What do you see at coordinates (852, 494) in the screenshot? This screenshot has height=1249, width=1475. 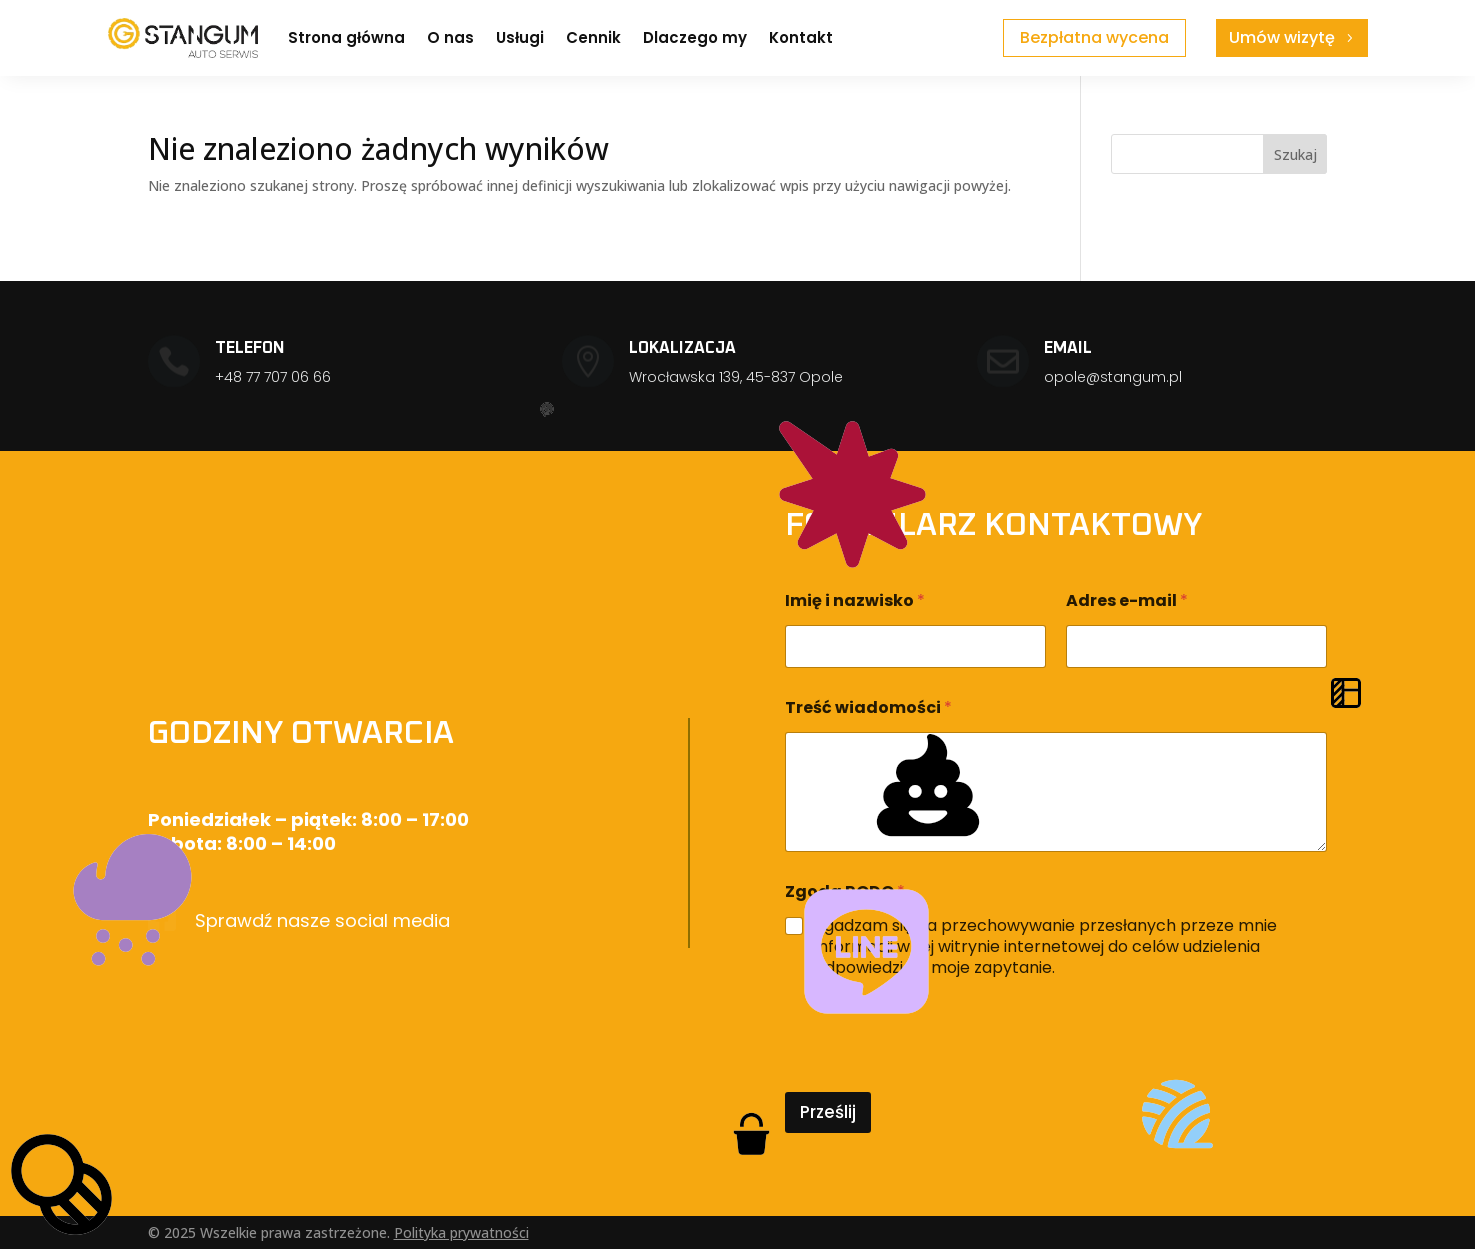 I see `indicates a new or featured item` at bounding box center [852, 494].